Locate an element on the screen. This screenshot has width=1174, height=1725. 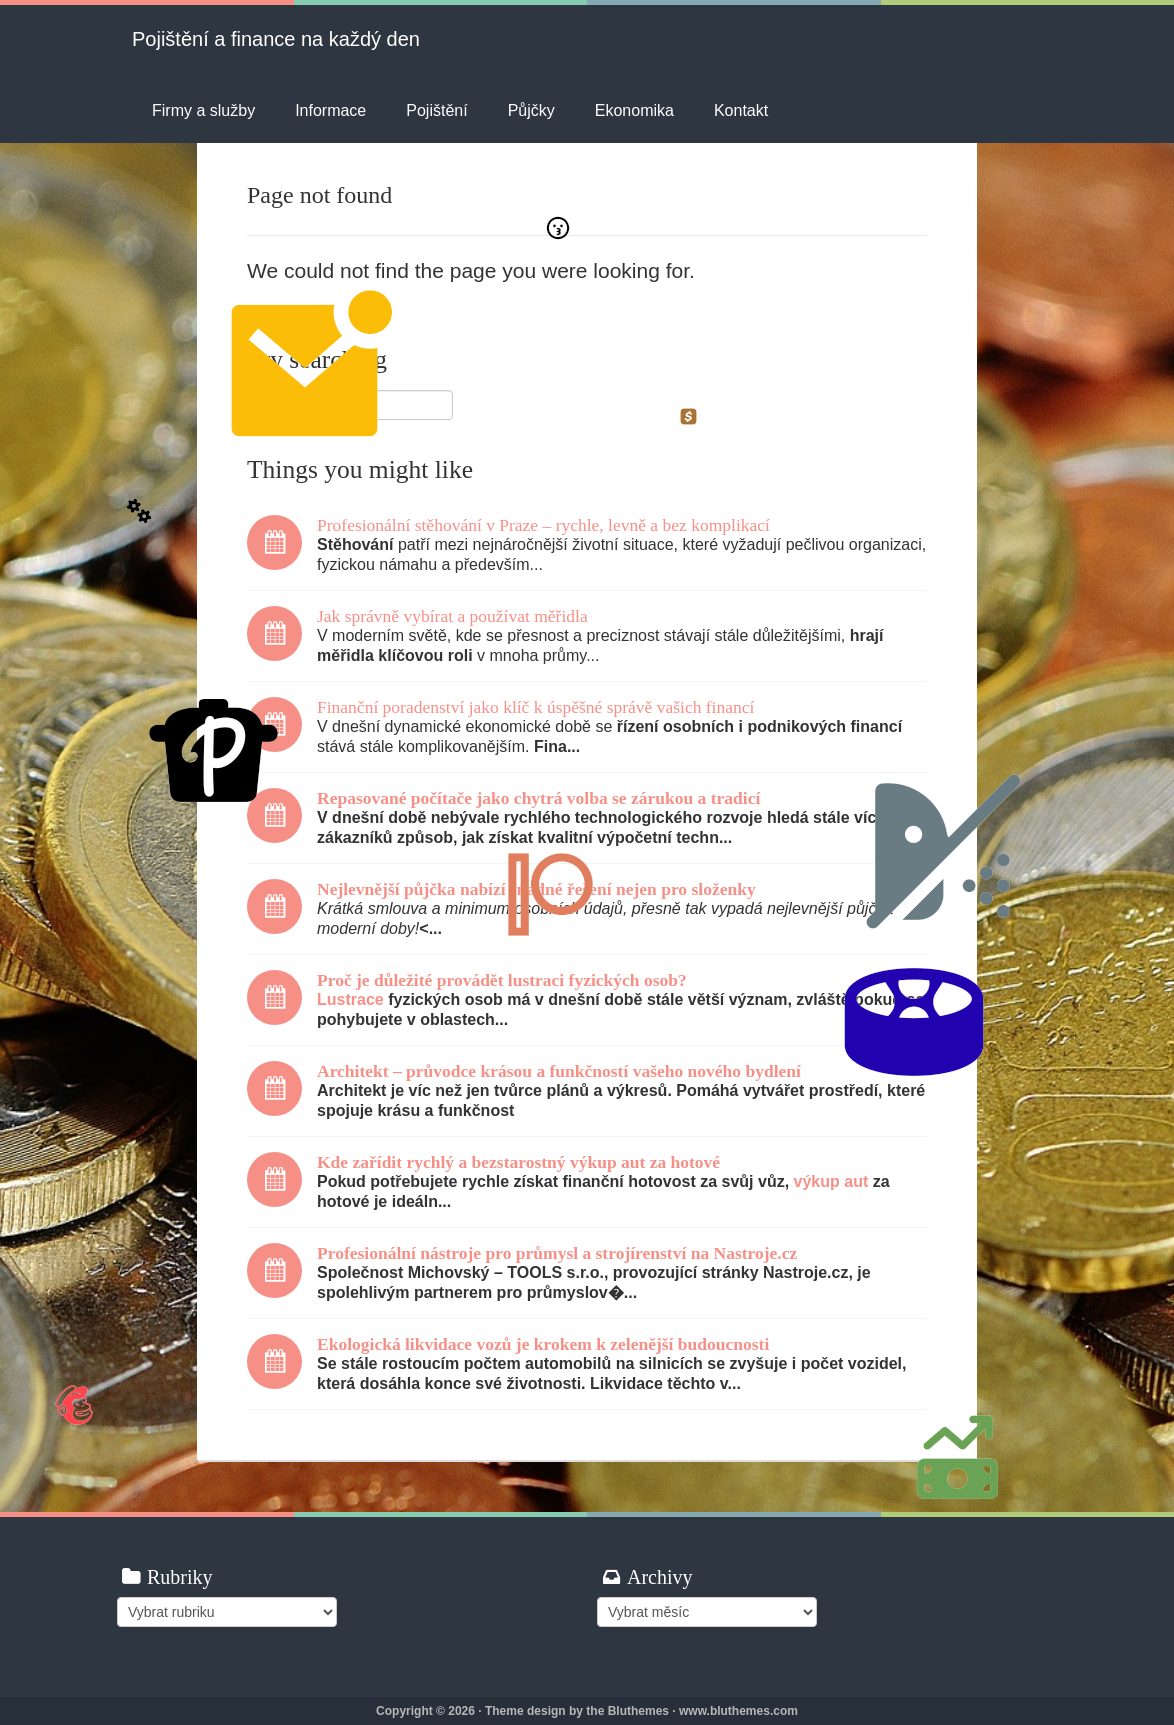
indicates coughing is prohibited in this area is located at coordinates (943, 851).